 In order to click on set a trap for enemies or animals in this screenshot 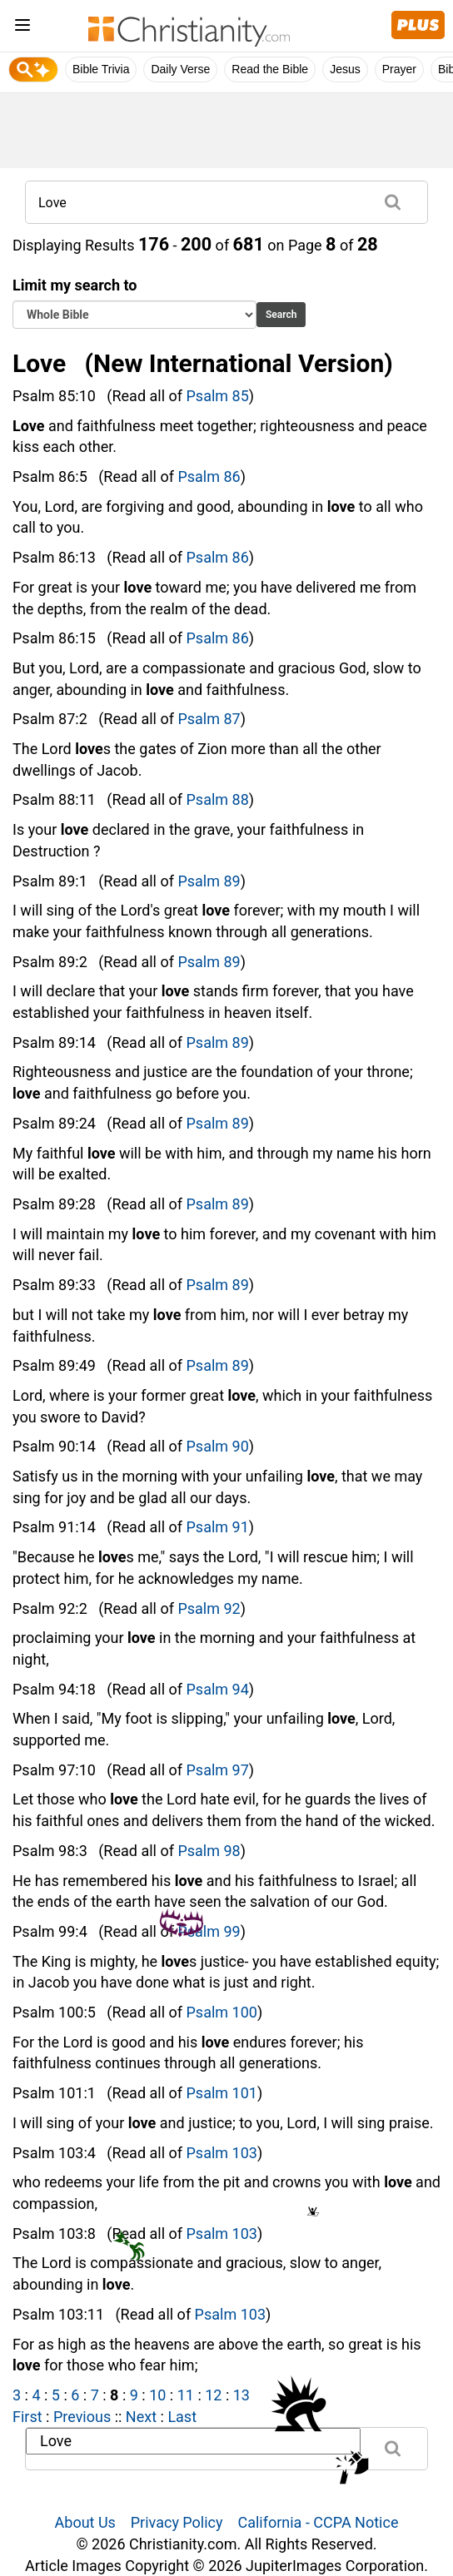, I will do `click(182, 1921)`.